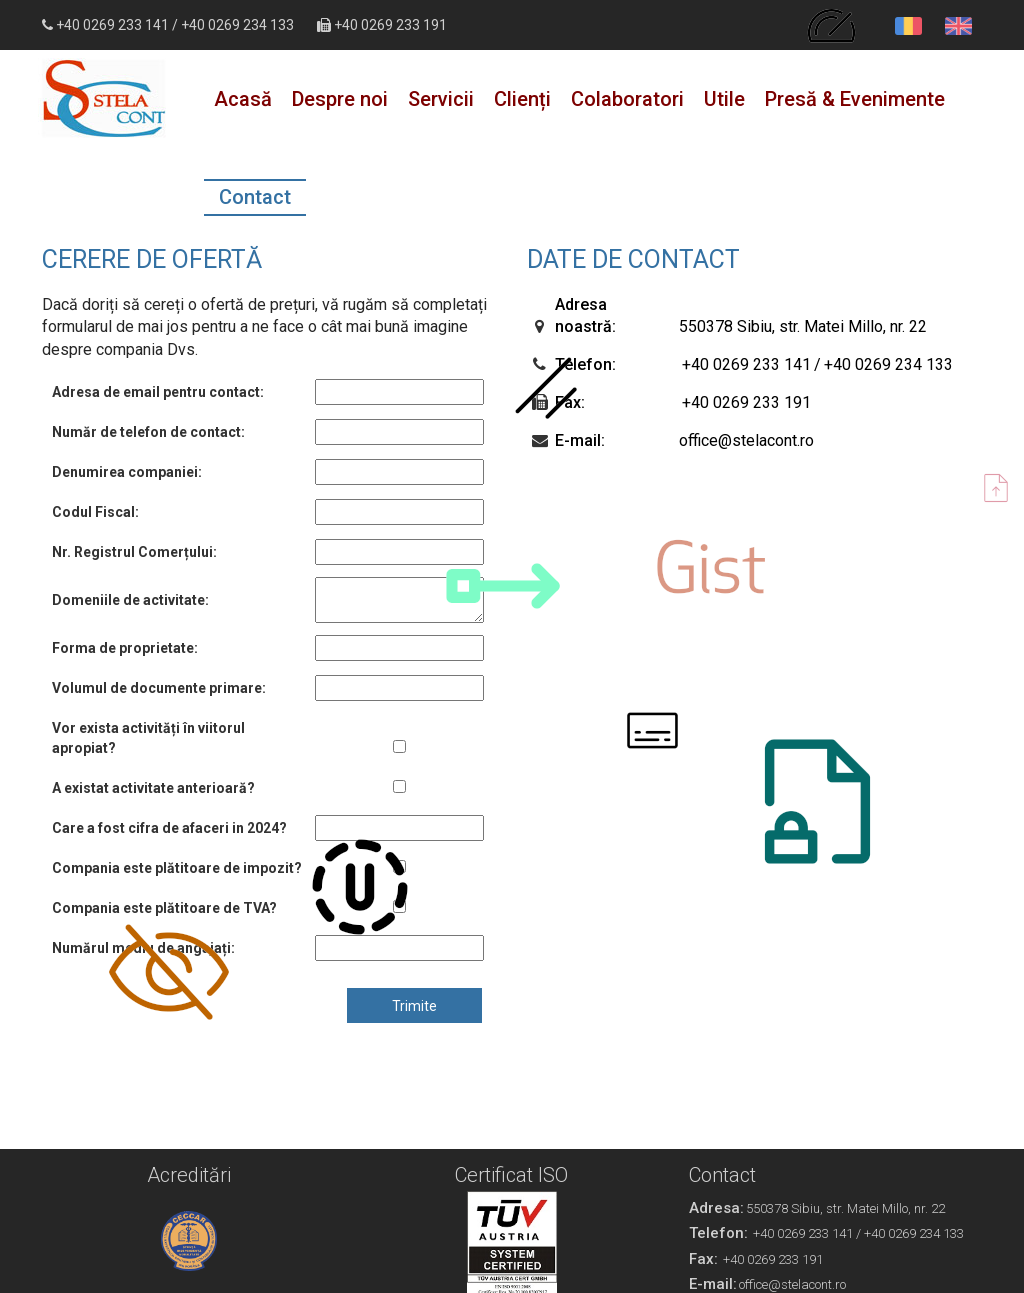  What do you see at coordinates (831, 27) in the screenshot?
I see `view speed or performance metrics` at bounding box center [831, 27].